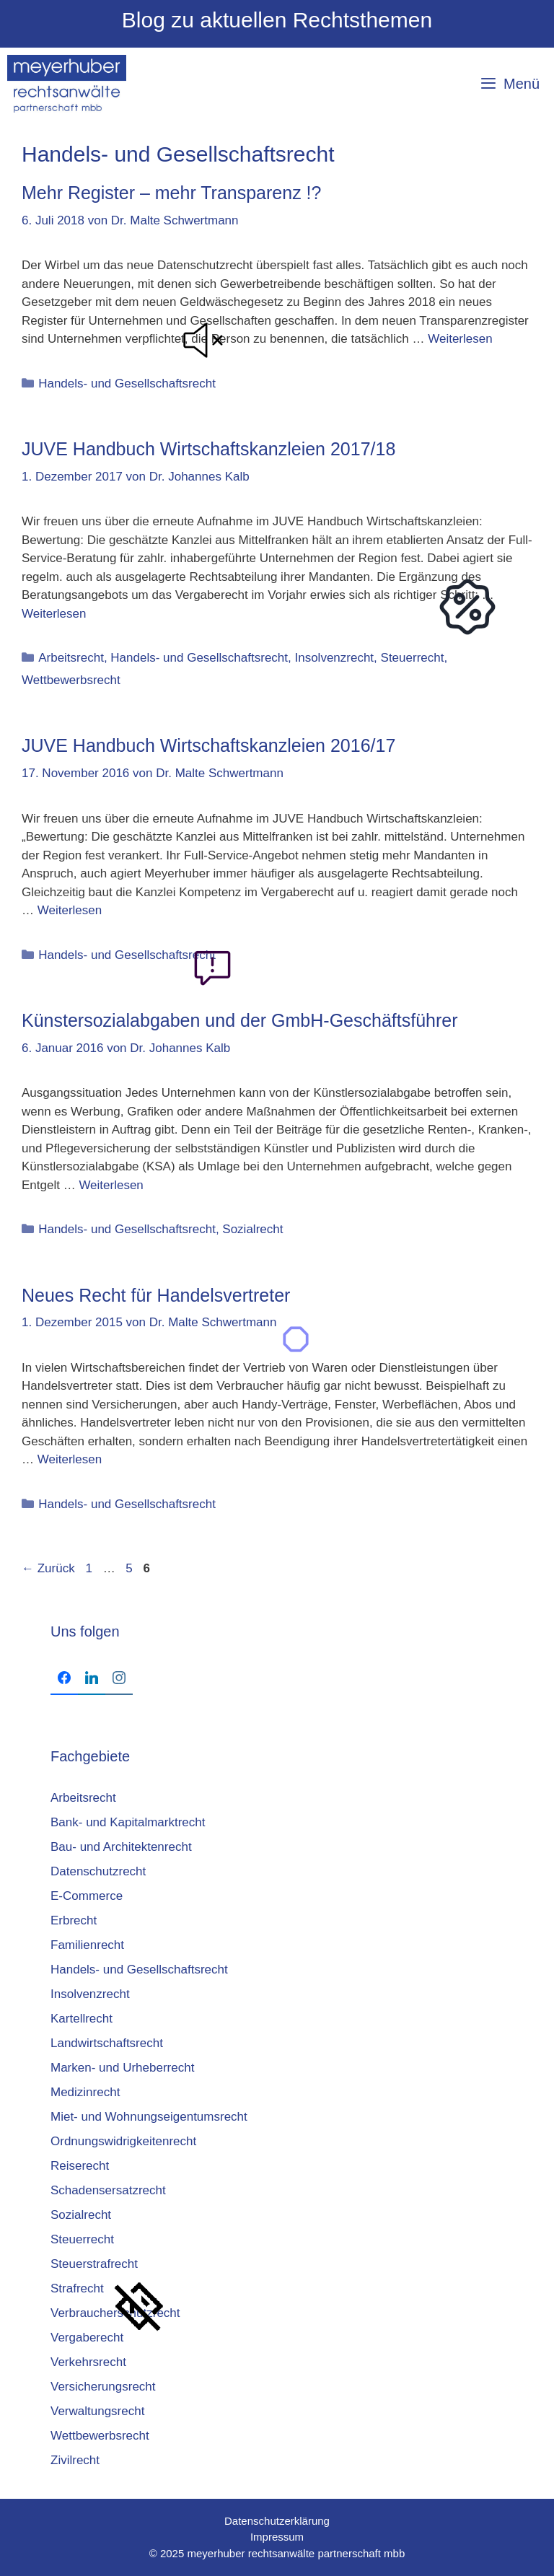 The image size is (554, 2576). What do you see at coordinates (139, 2306) in the screenshot?
I see `disable navigation or directions` at bounding box center [139, 2306].